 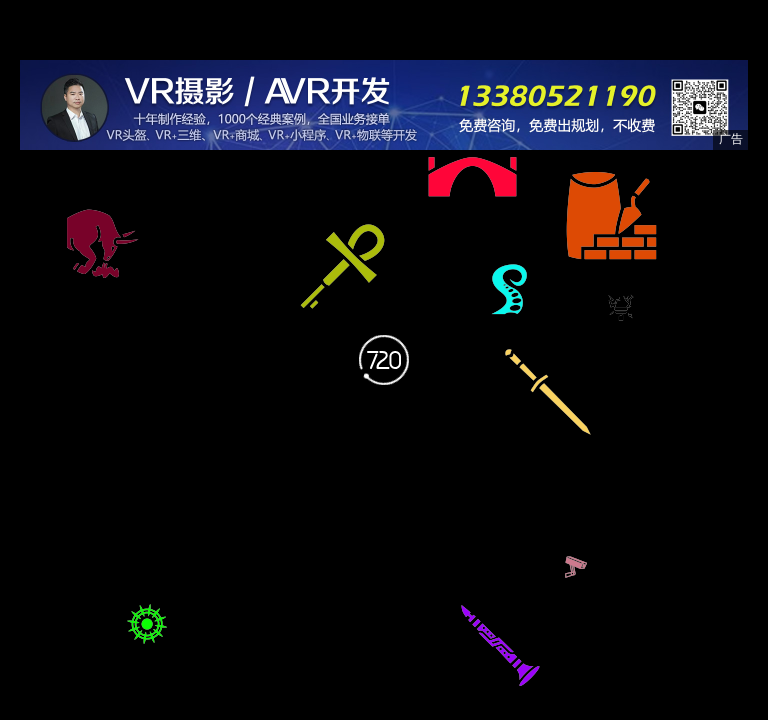 I want to click on sun or light-based ability icon in a game interface, so click(x=147, y=624).